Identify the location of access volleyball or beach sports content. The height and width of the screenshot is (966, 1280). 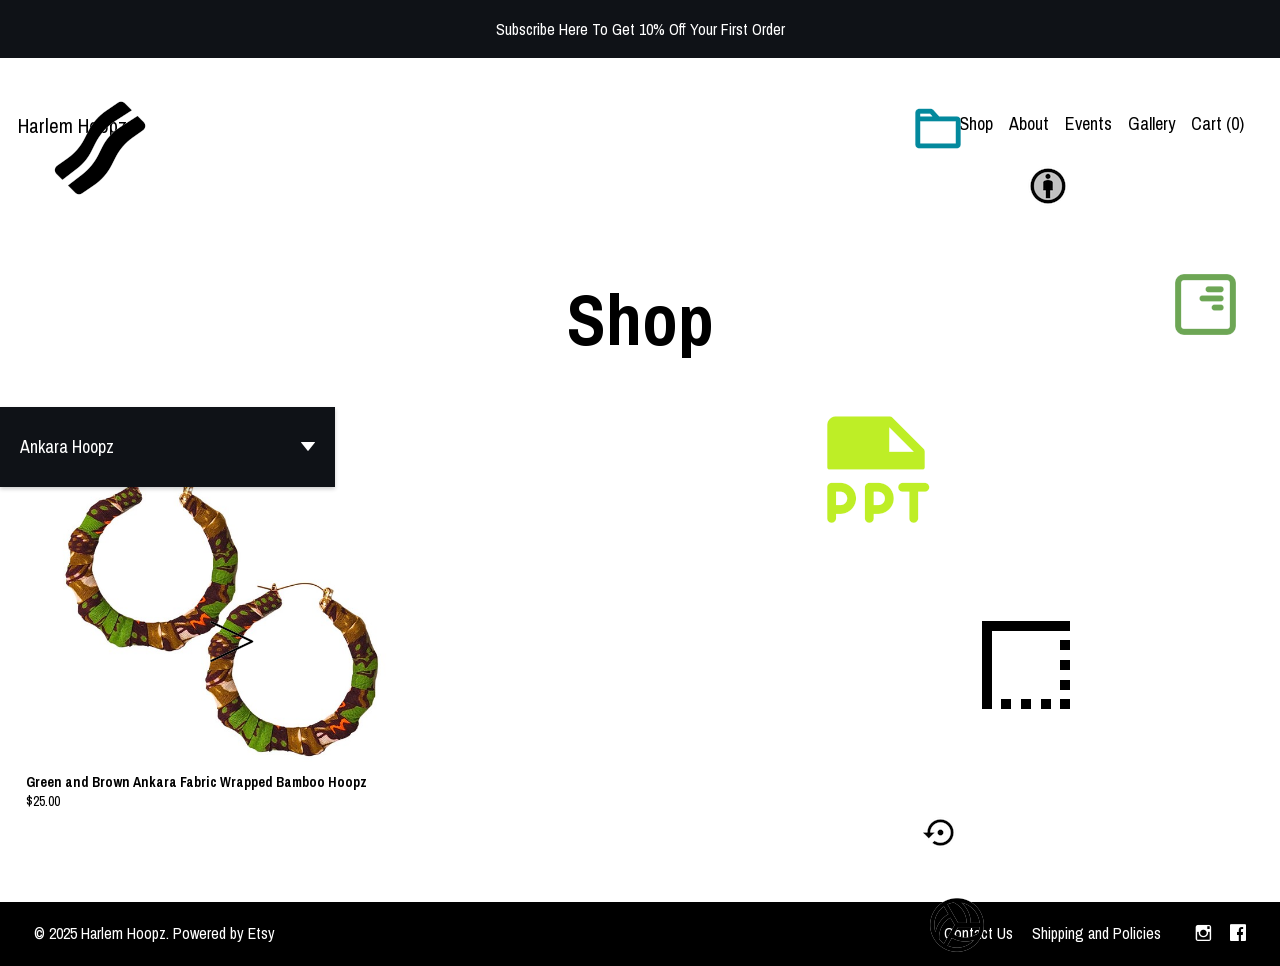
(957, 925).